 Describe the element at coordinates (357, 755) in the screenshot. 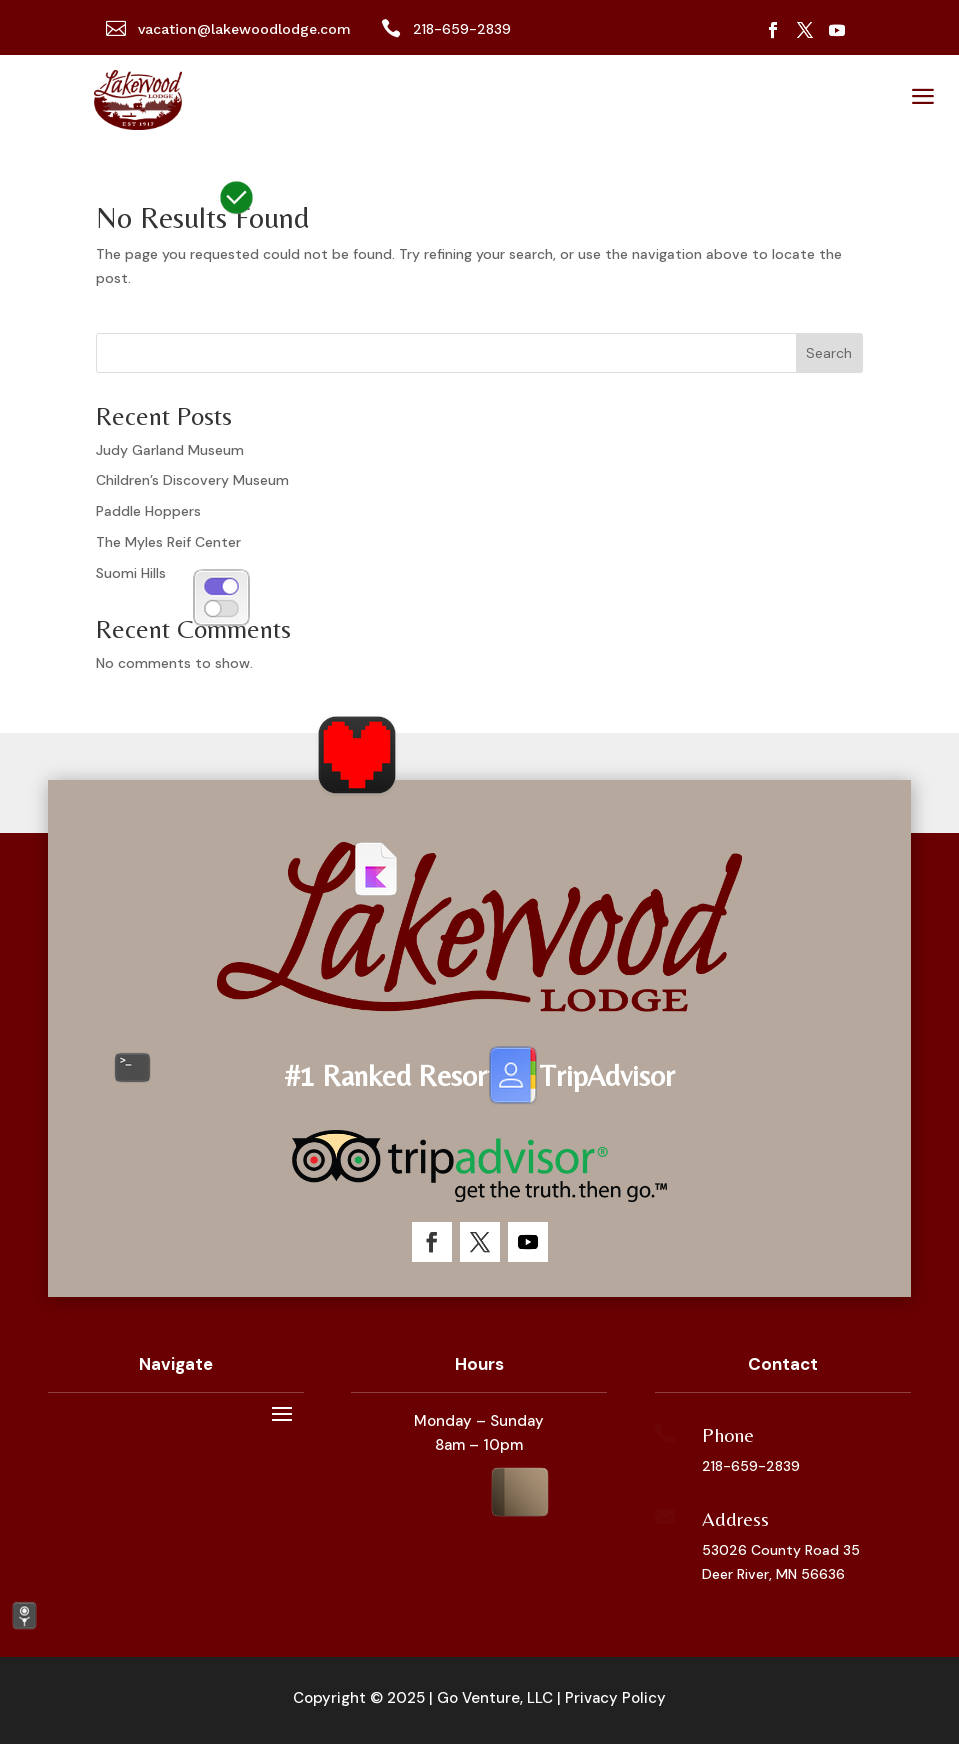

I see `launch undertale` at that location.